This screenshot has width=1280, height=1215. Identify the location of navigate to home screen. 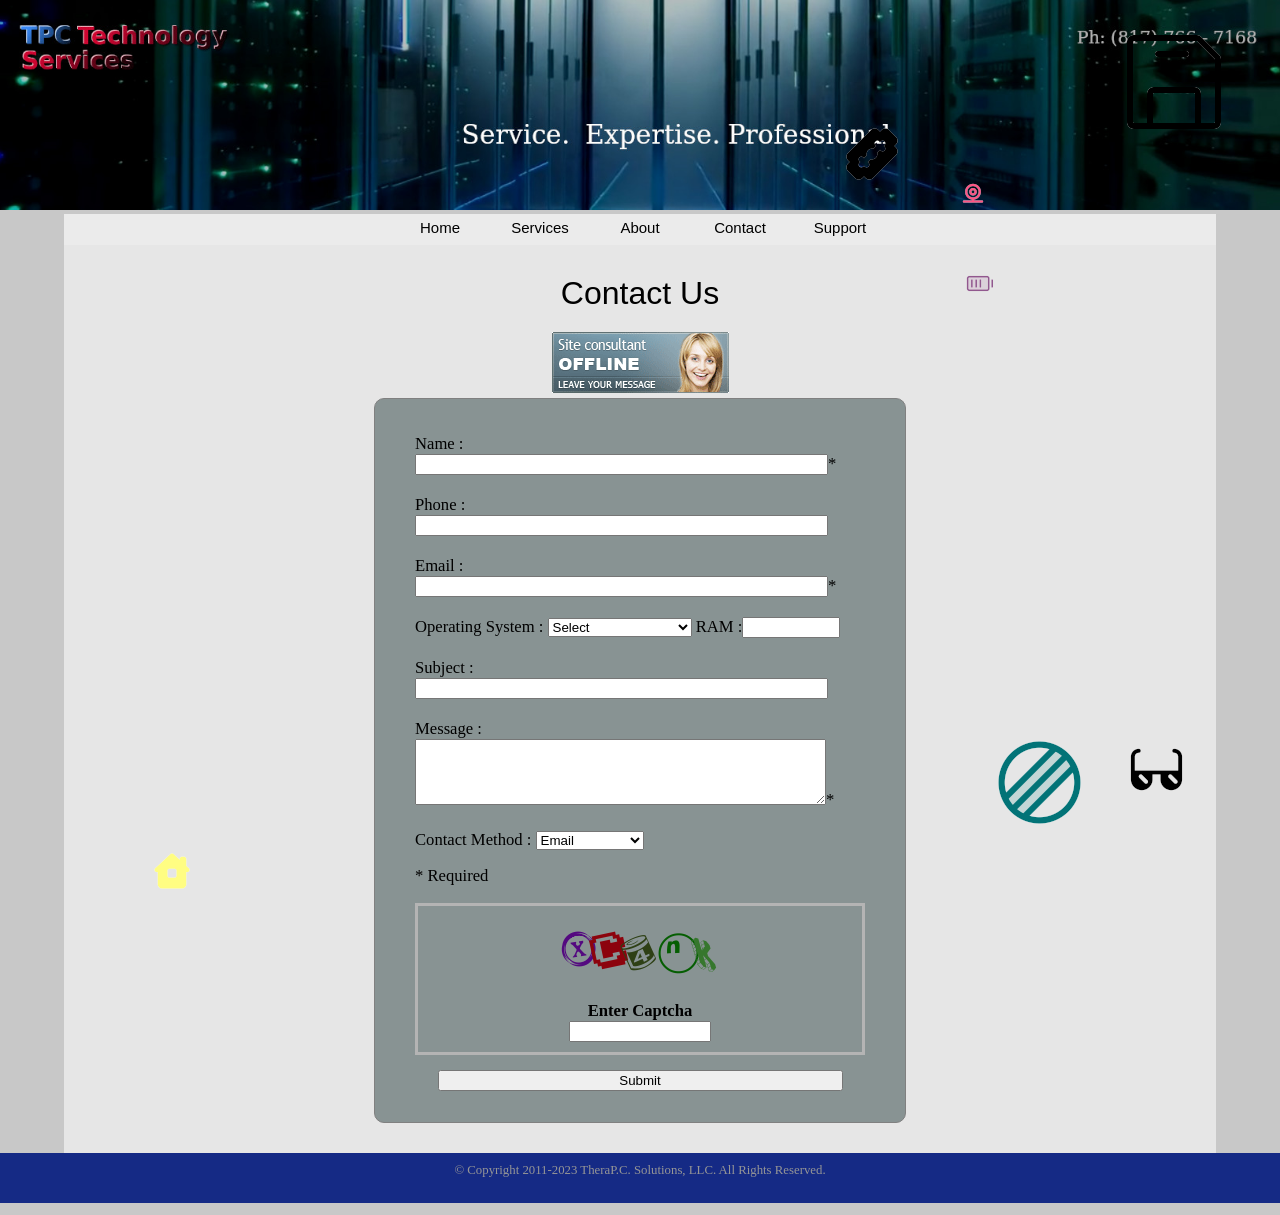
(172, 871).